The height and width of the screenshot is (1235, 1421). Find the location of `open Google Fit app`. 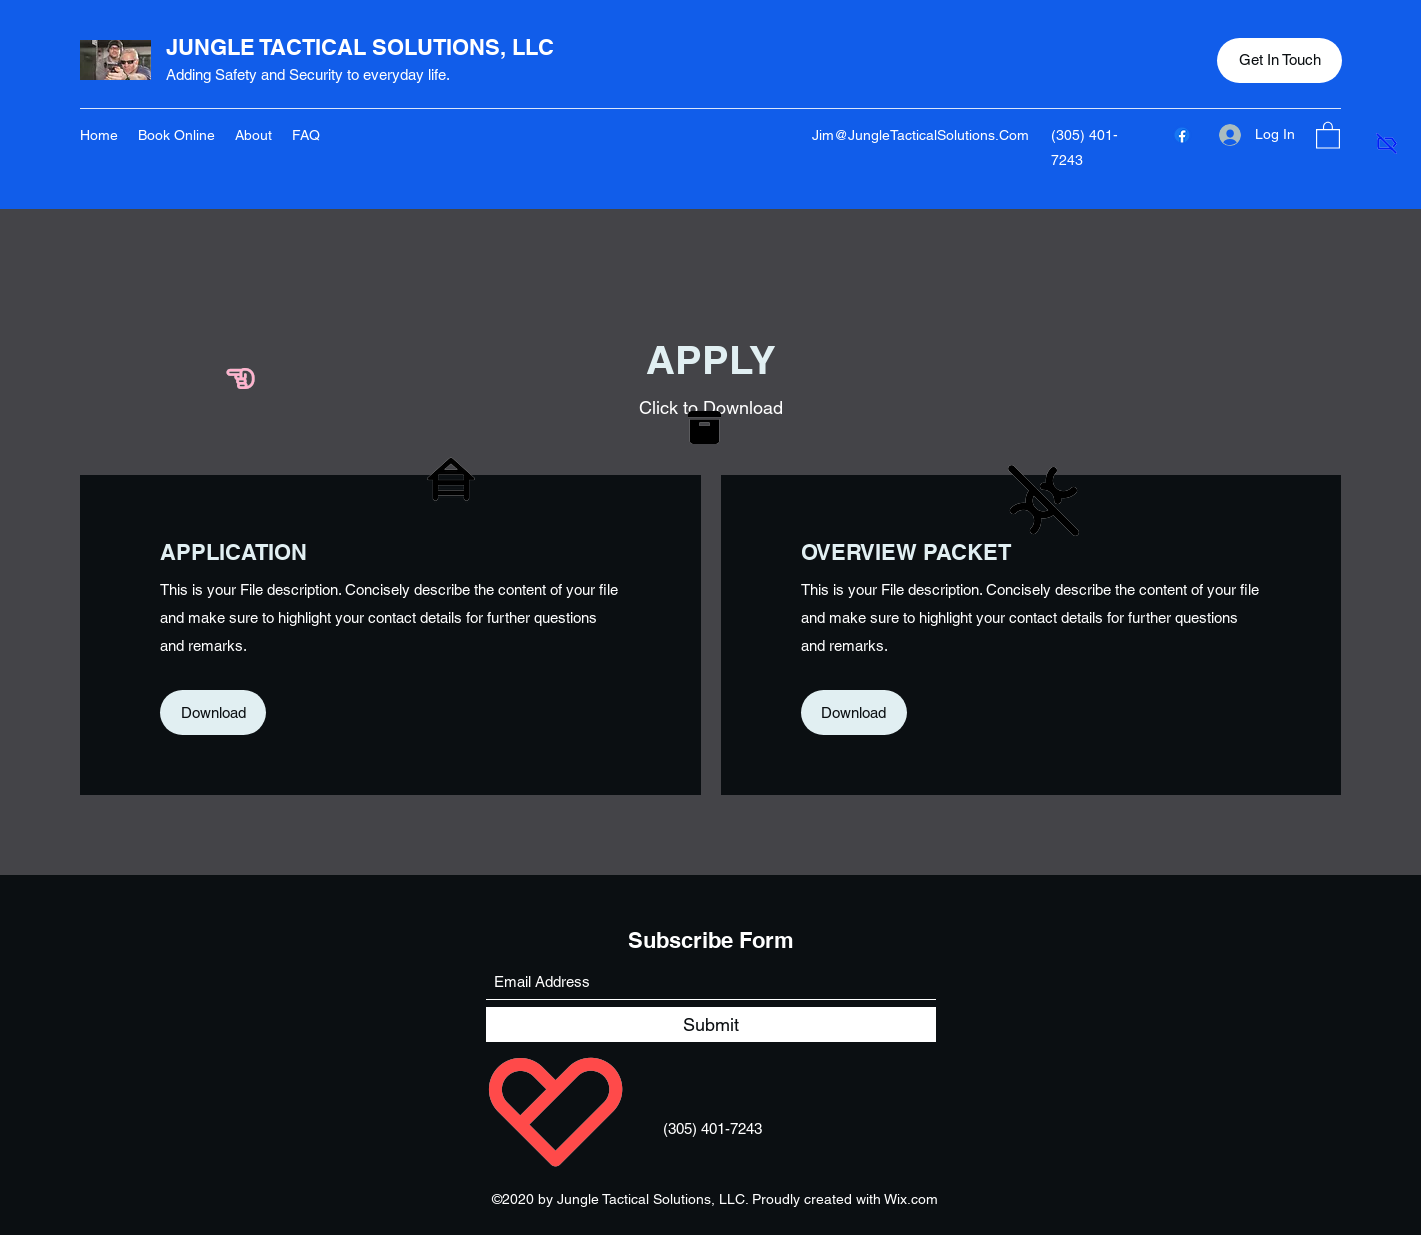

open Google Fit app is located at coordinates (555, 1109).